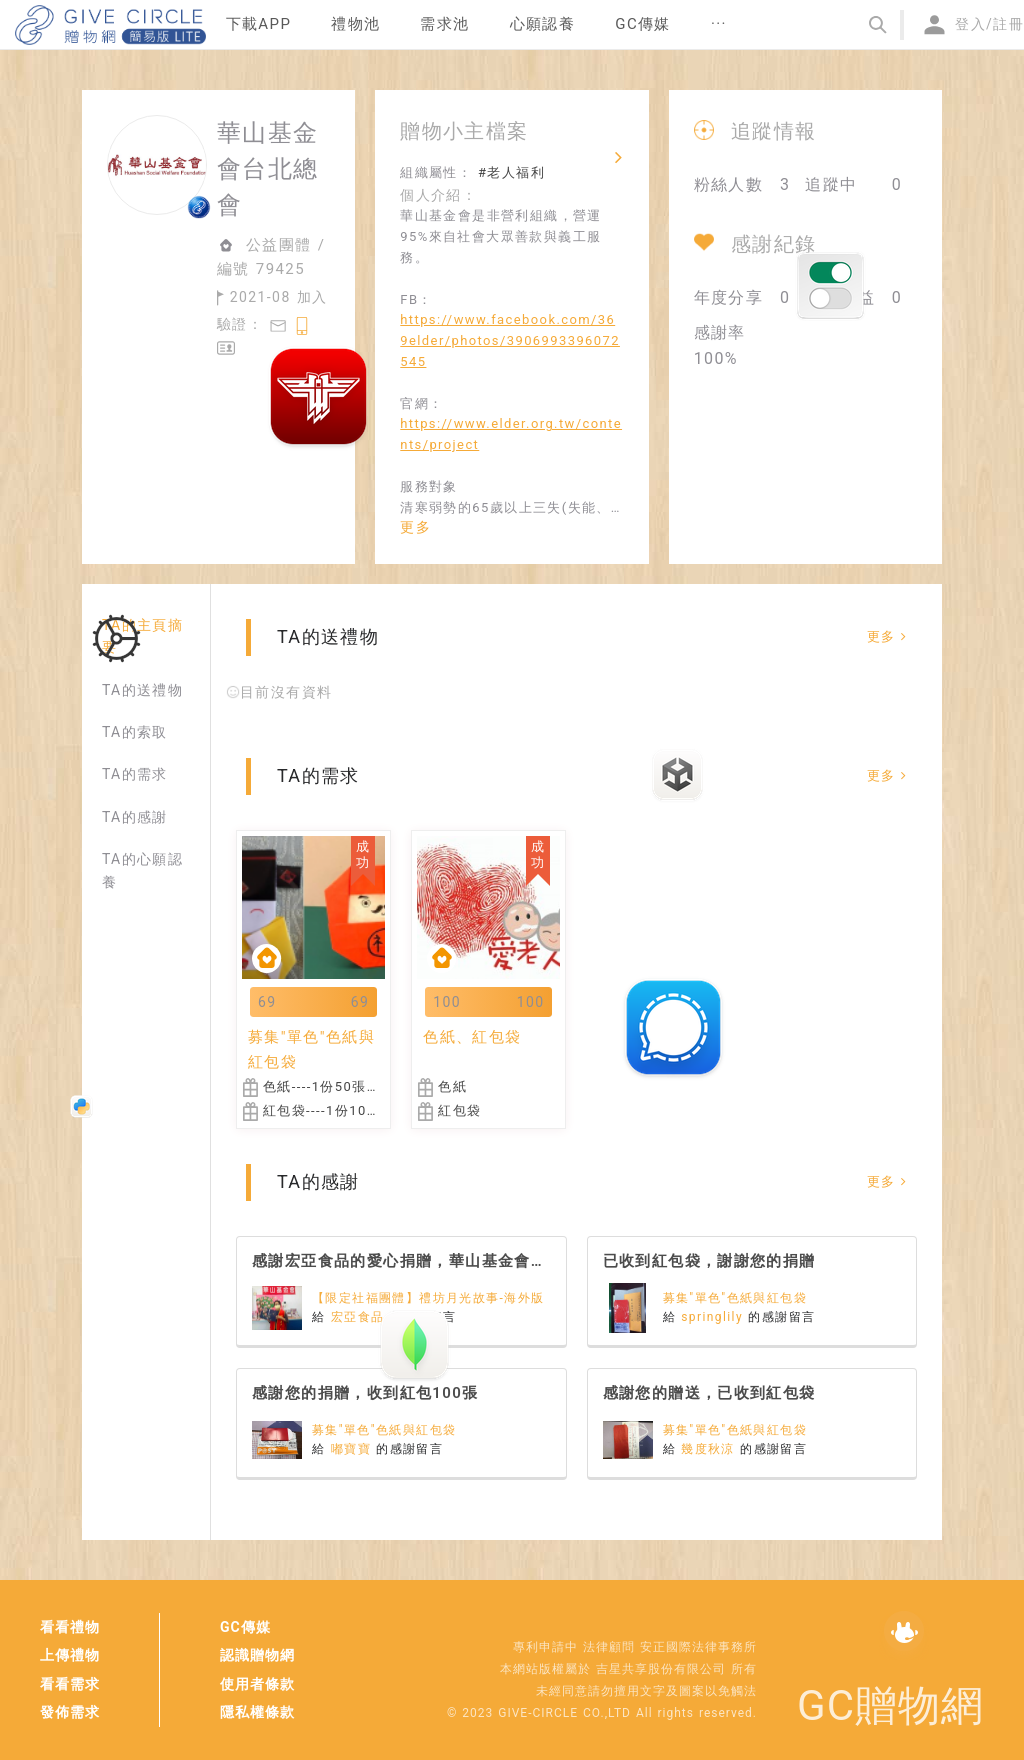 This screenshot has width=1024, height=1760. What do you see at coordinates (318, 396) in the screenshot?
I see `launch Return to Castle Wolfenstein game` at bounding box center [318, 396].